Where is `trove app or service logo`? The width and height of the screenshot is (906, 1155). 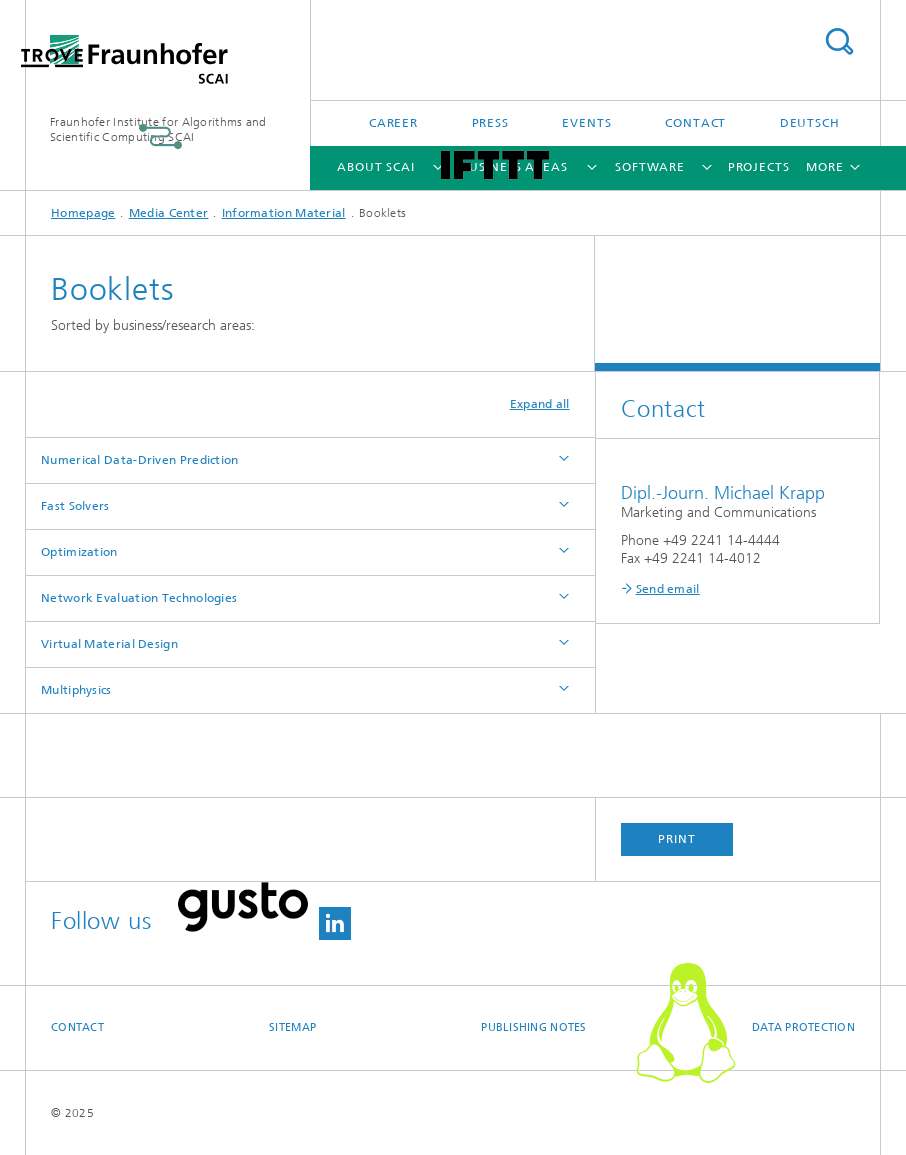 trove app or service logo is located at coordinates (52, 58).